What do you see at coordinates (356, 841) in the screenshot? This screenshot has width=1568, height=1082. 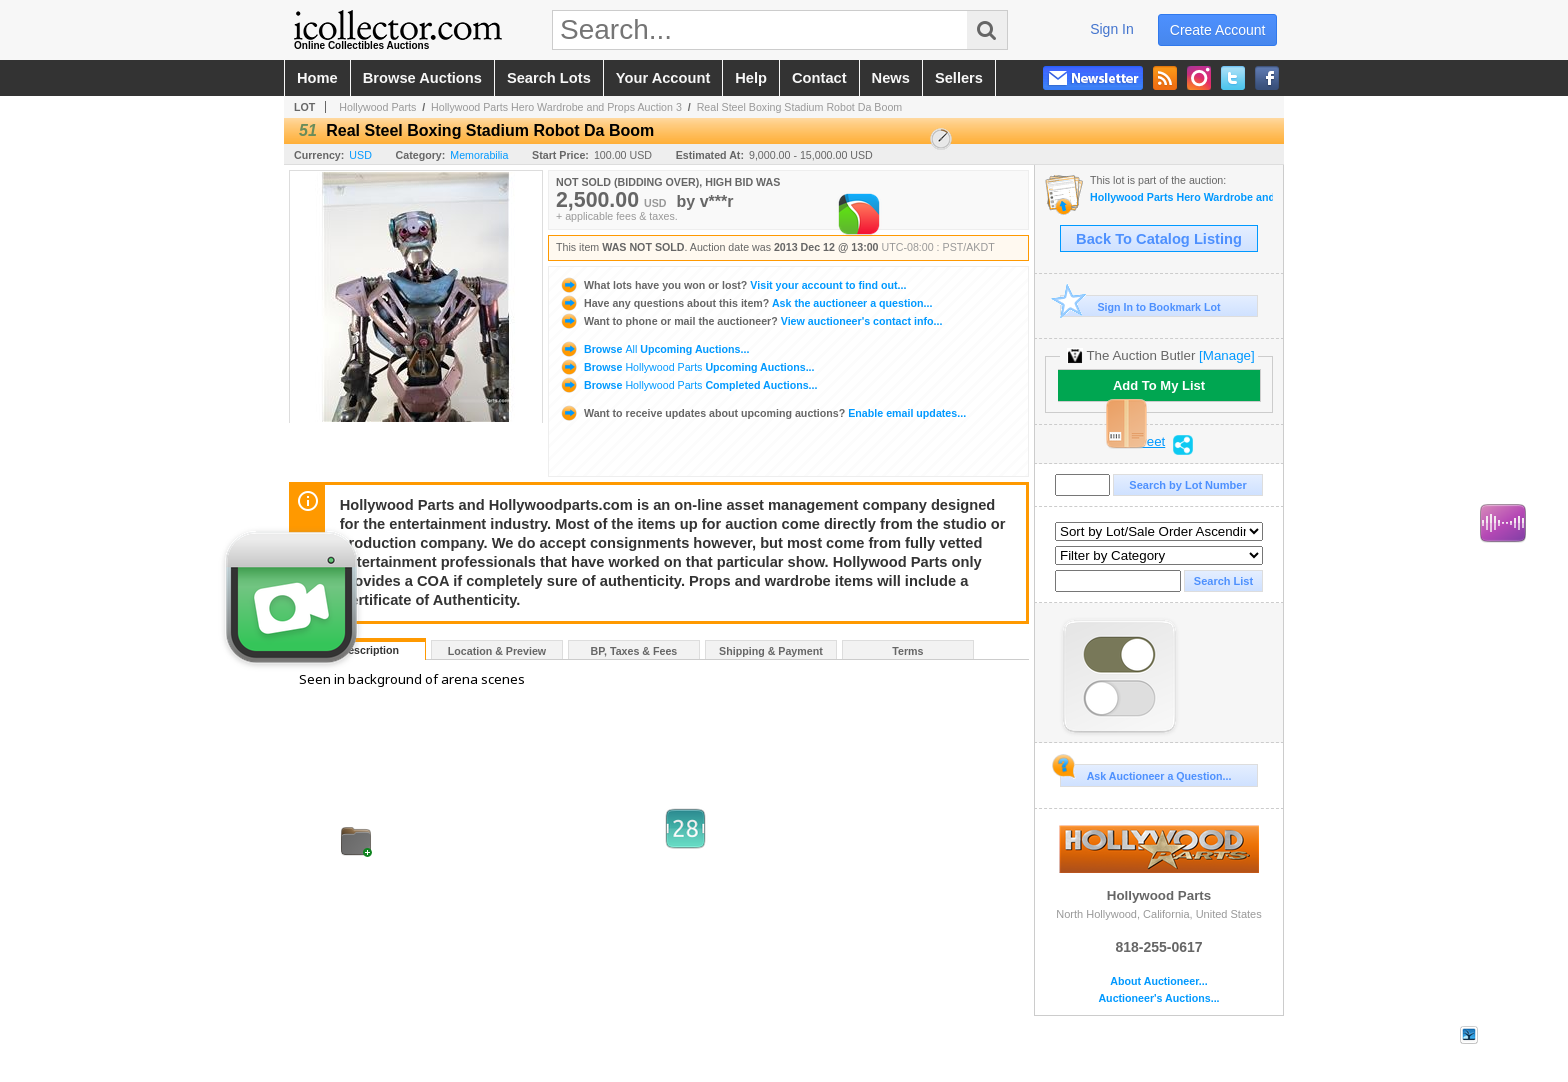 I see `create a new folder` at bounding box center [356, 841].